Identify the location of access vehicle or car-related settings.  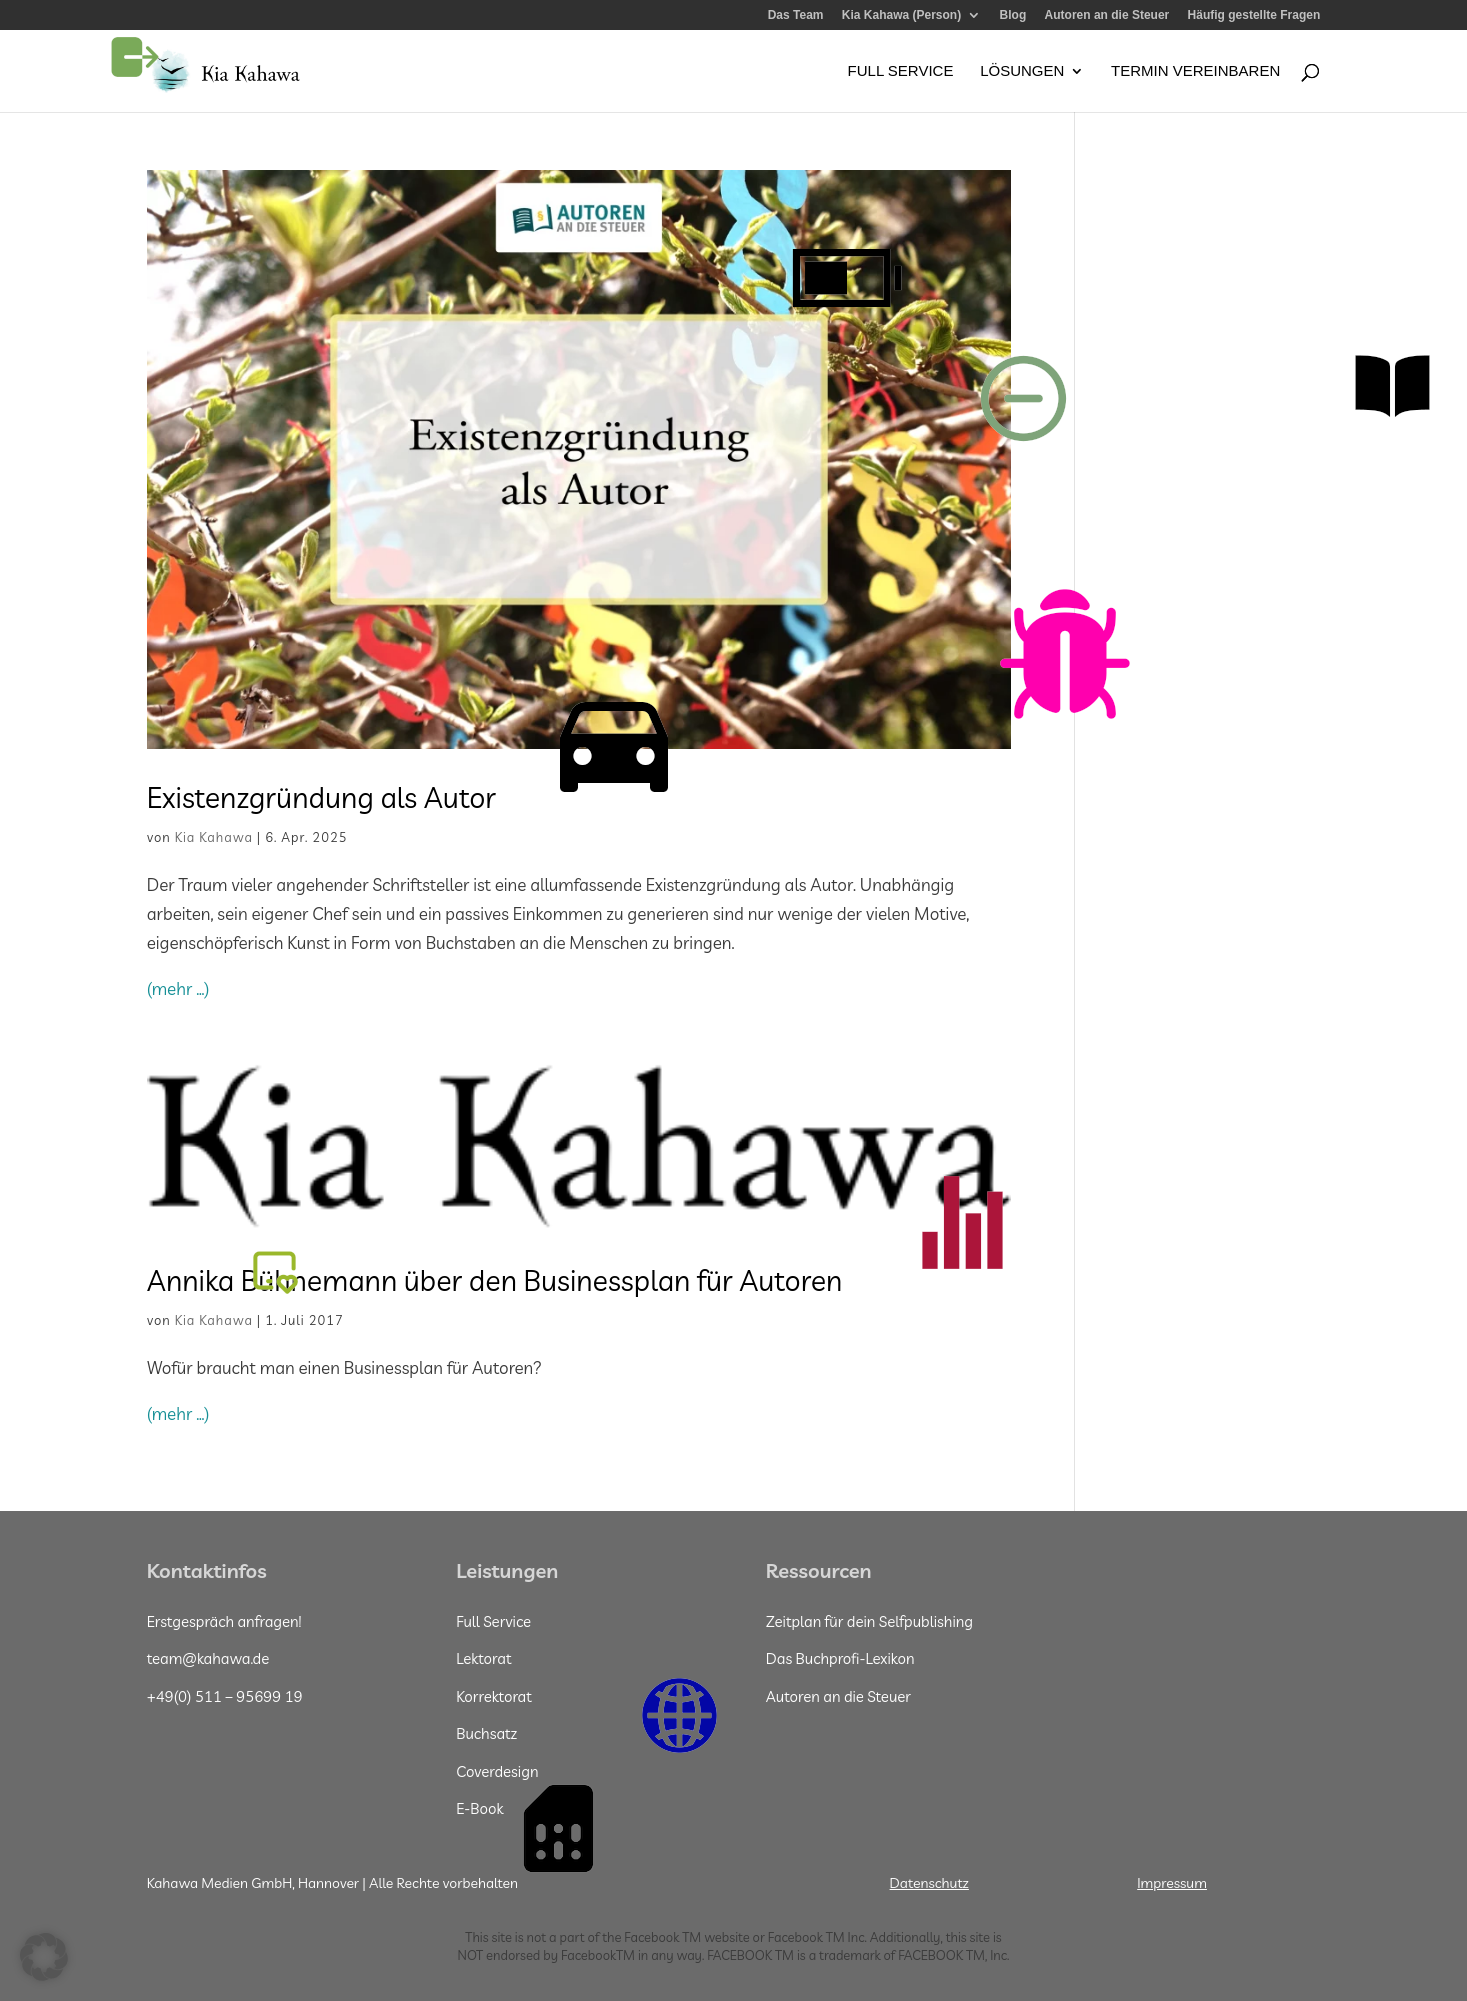
(614, 747).